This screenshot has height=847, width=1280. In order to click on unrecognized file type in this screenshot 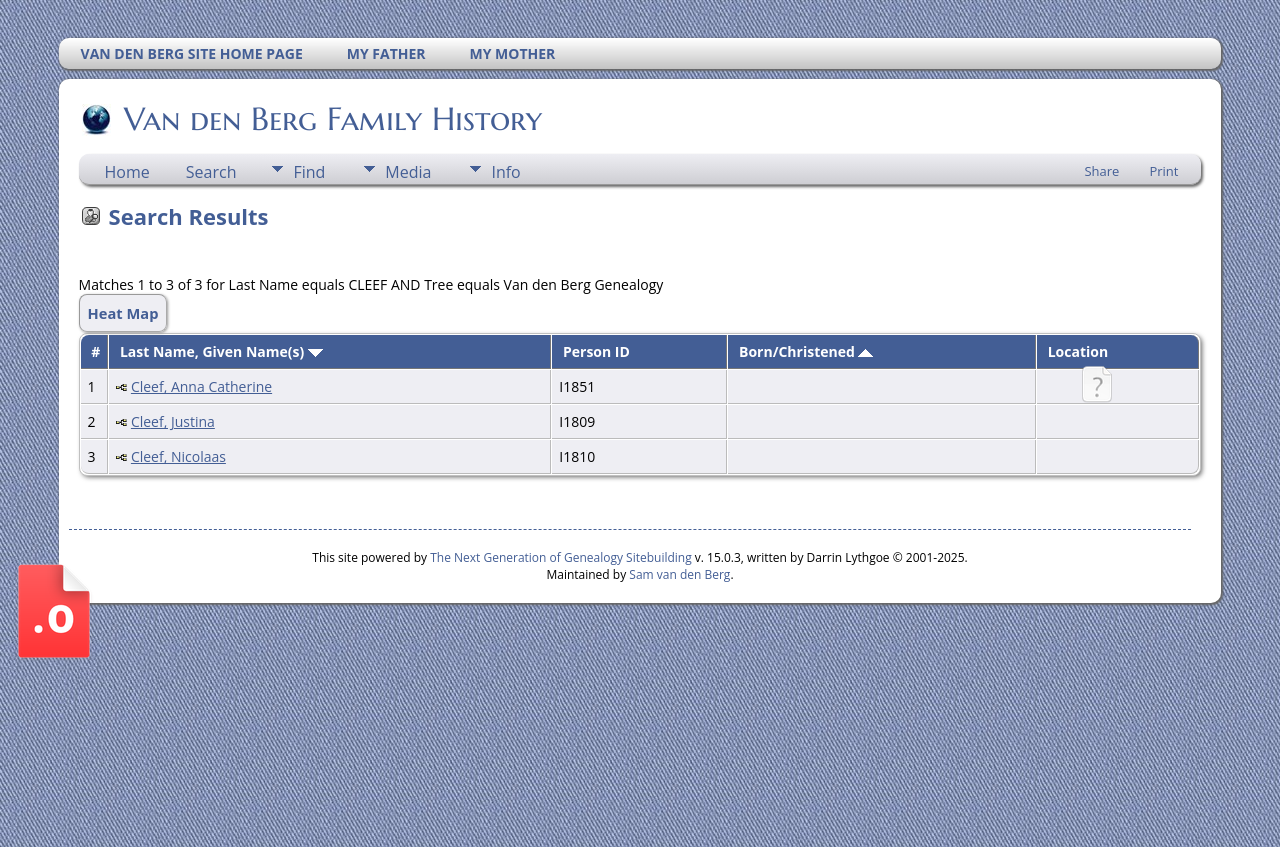, I will do `click(1097, 384)`.